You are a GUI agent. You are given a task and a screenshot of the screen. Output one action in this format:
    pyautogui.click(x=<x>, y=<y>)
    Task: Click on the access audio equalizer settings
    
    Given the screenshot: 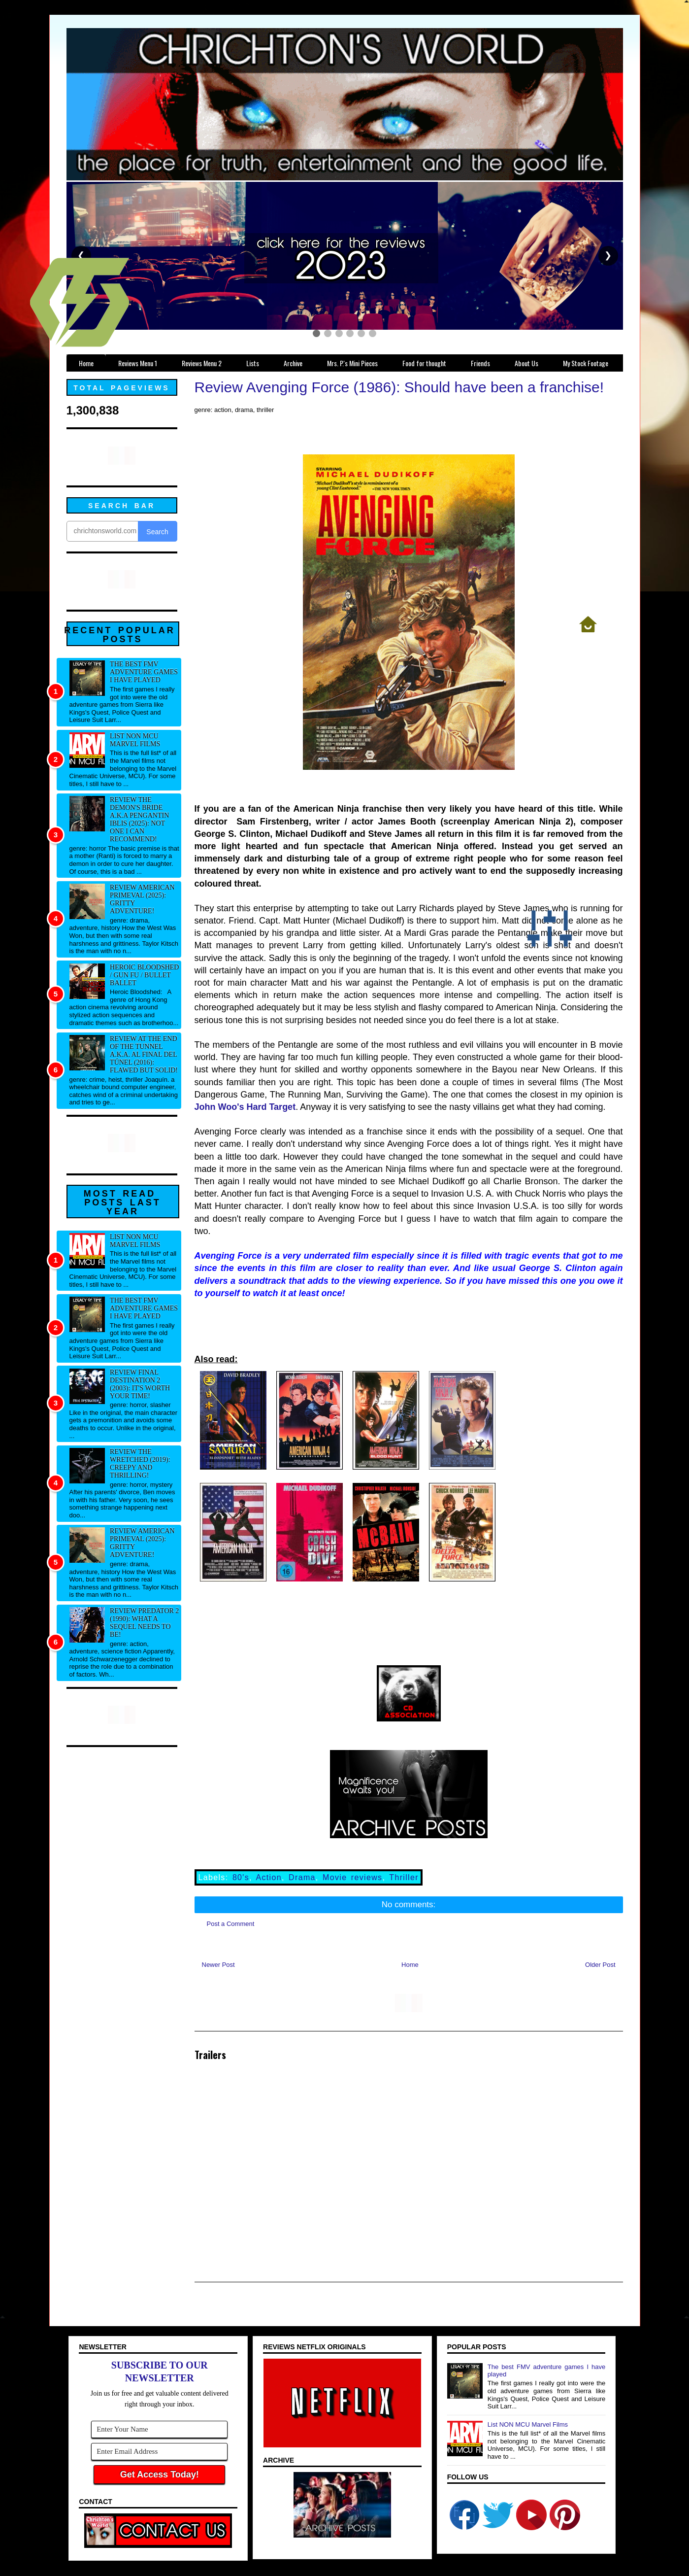 What is the action you would take?
    pyautogui.click(x=550, y=928)
    